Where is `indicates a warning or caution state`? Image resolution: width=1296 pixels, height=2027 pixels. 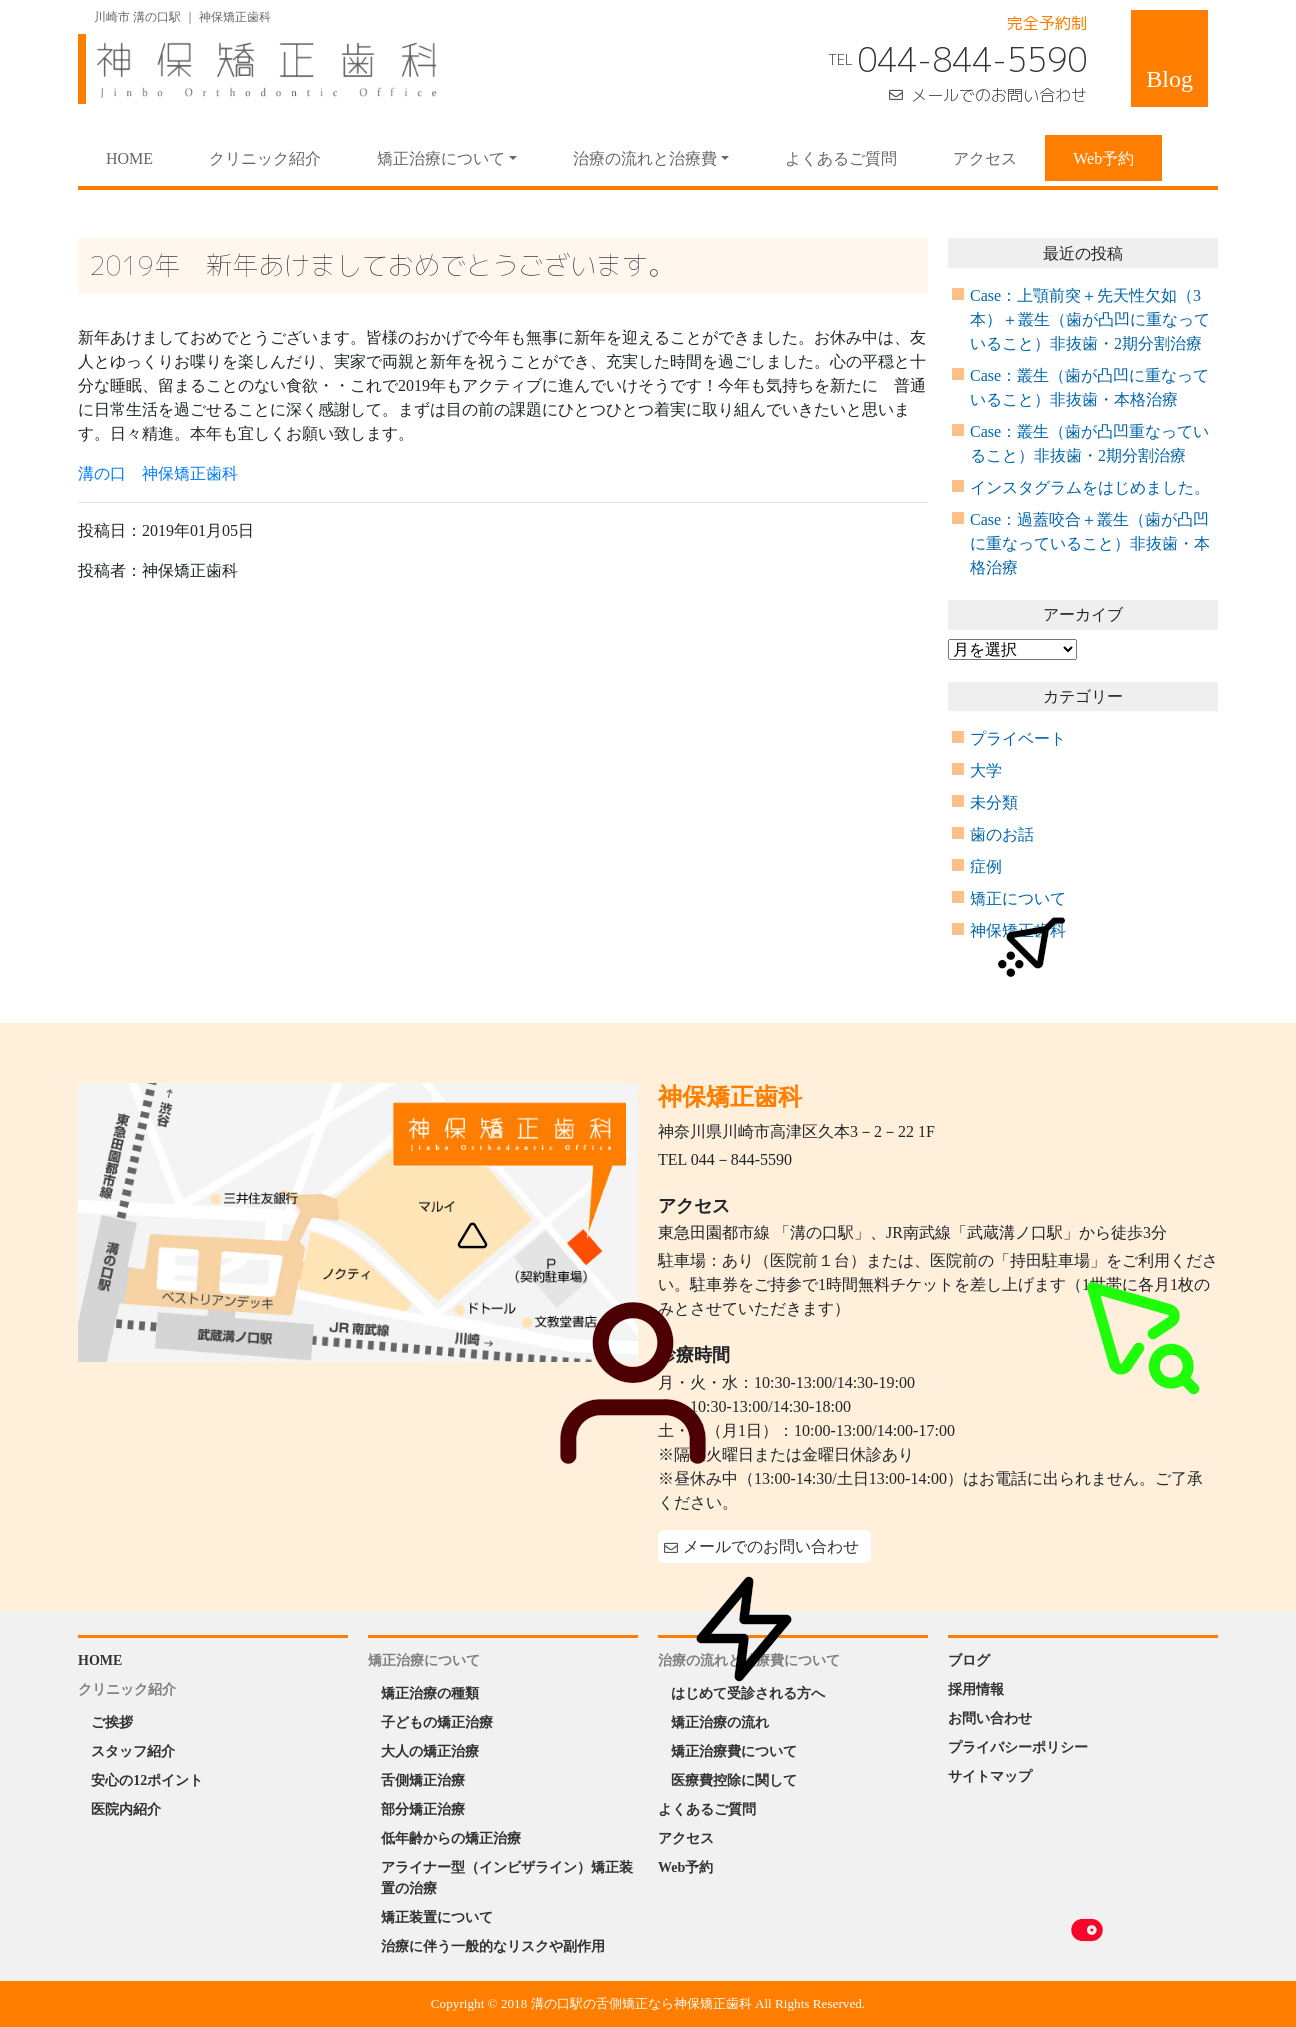 indicates a warning or caution state is located at coordinates (472, 1235).